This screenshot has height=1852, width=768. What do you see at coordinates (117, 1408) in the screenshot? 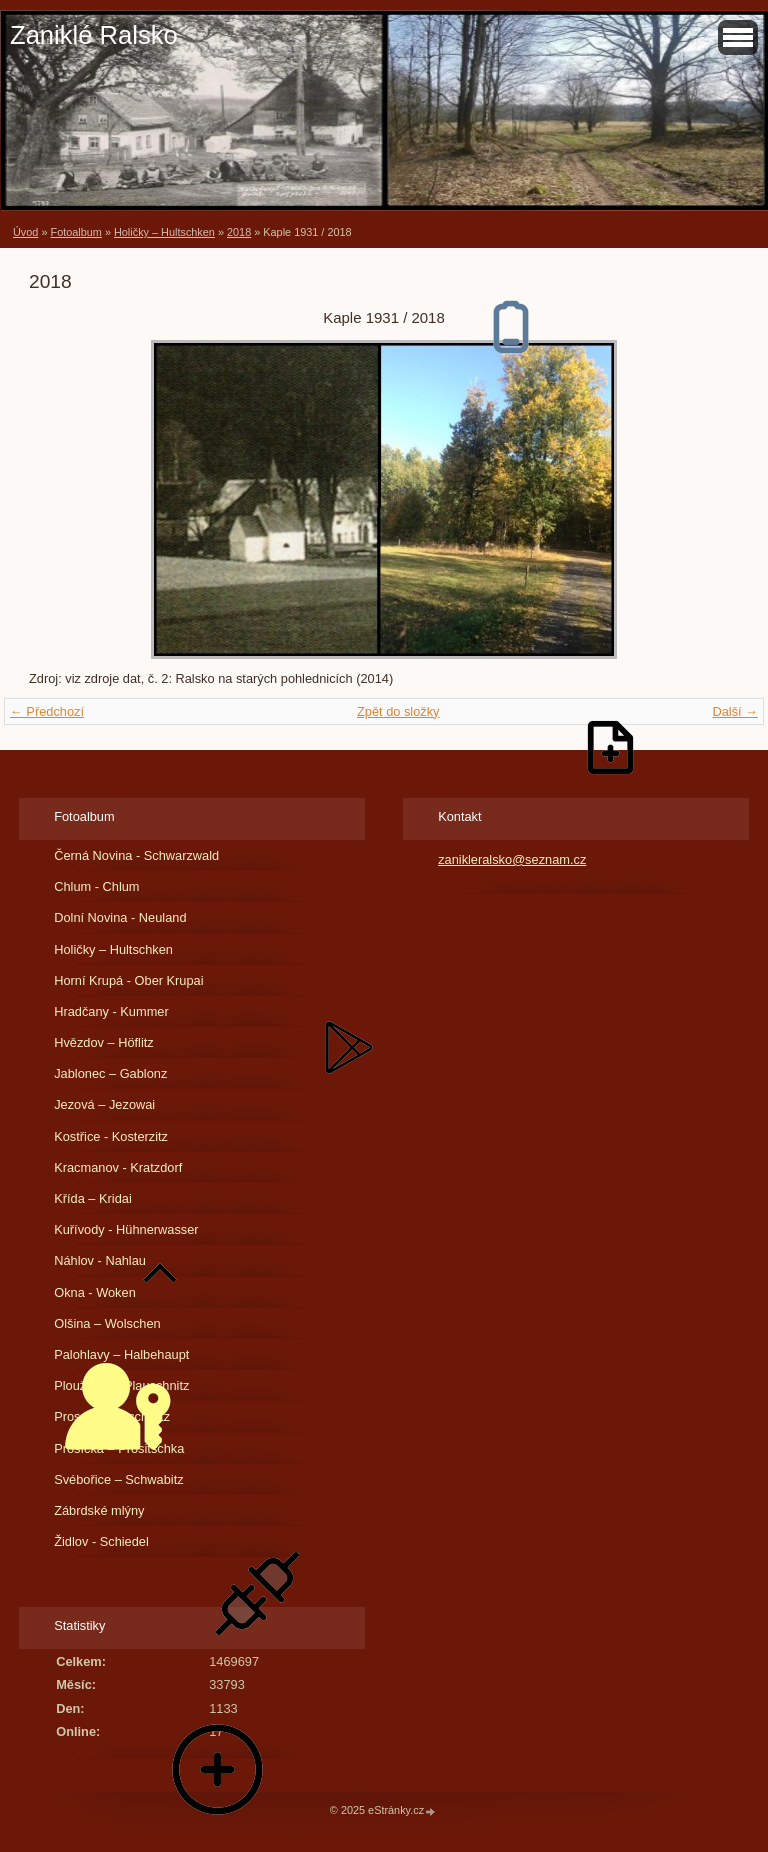
I see `manage passkey authentication for your account` at bounding box center [117, 1408].